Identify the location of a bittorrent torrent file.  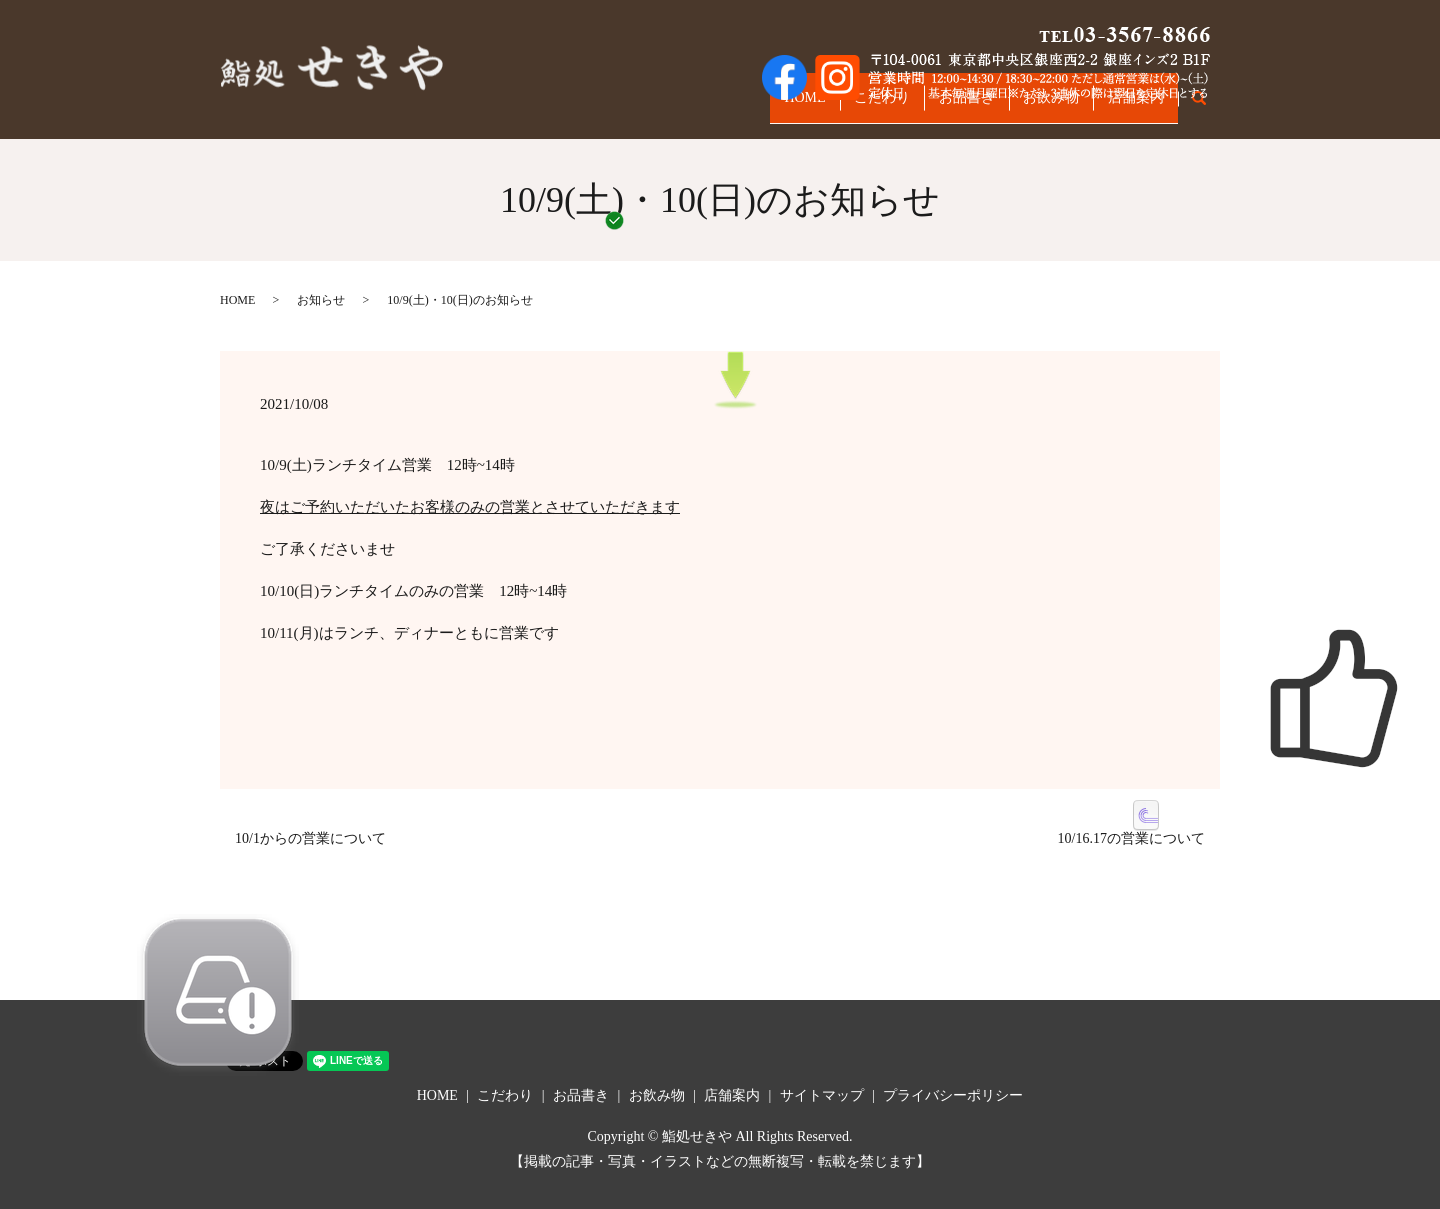
(1146, 815).